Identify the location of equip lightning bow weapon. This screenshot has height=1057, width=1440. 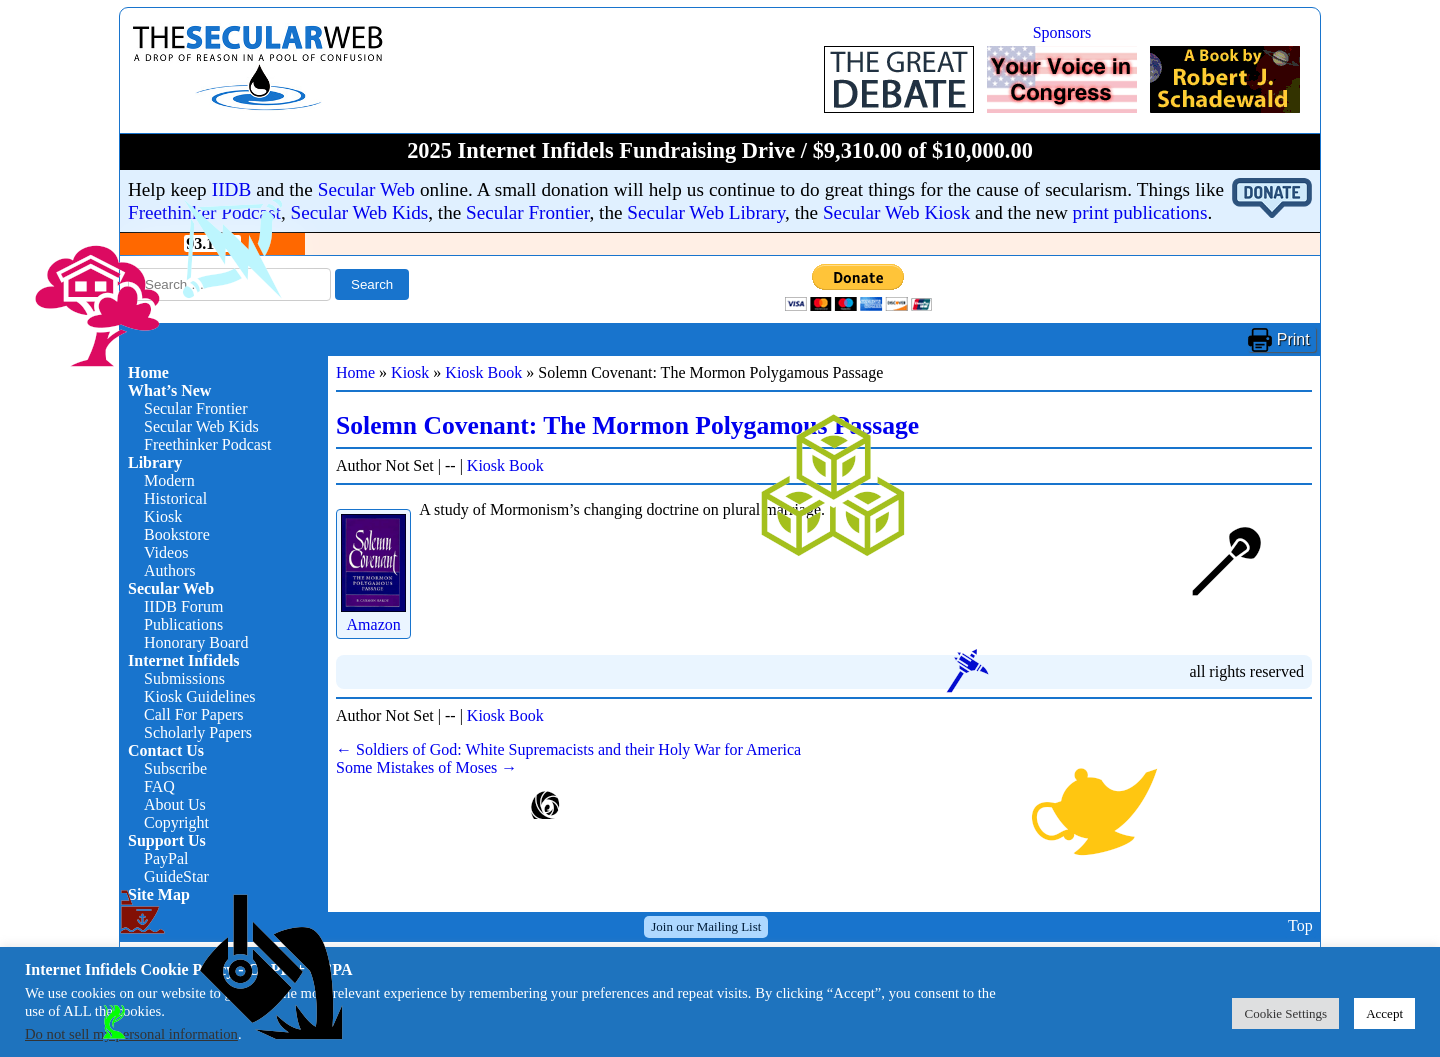
(232, 248).